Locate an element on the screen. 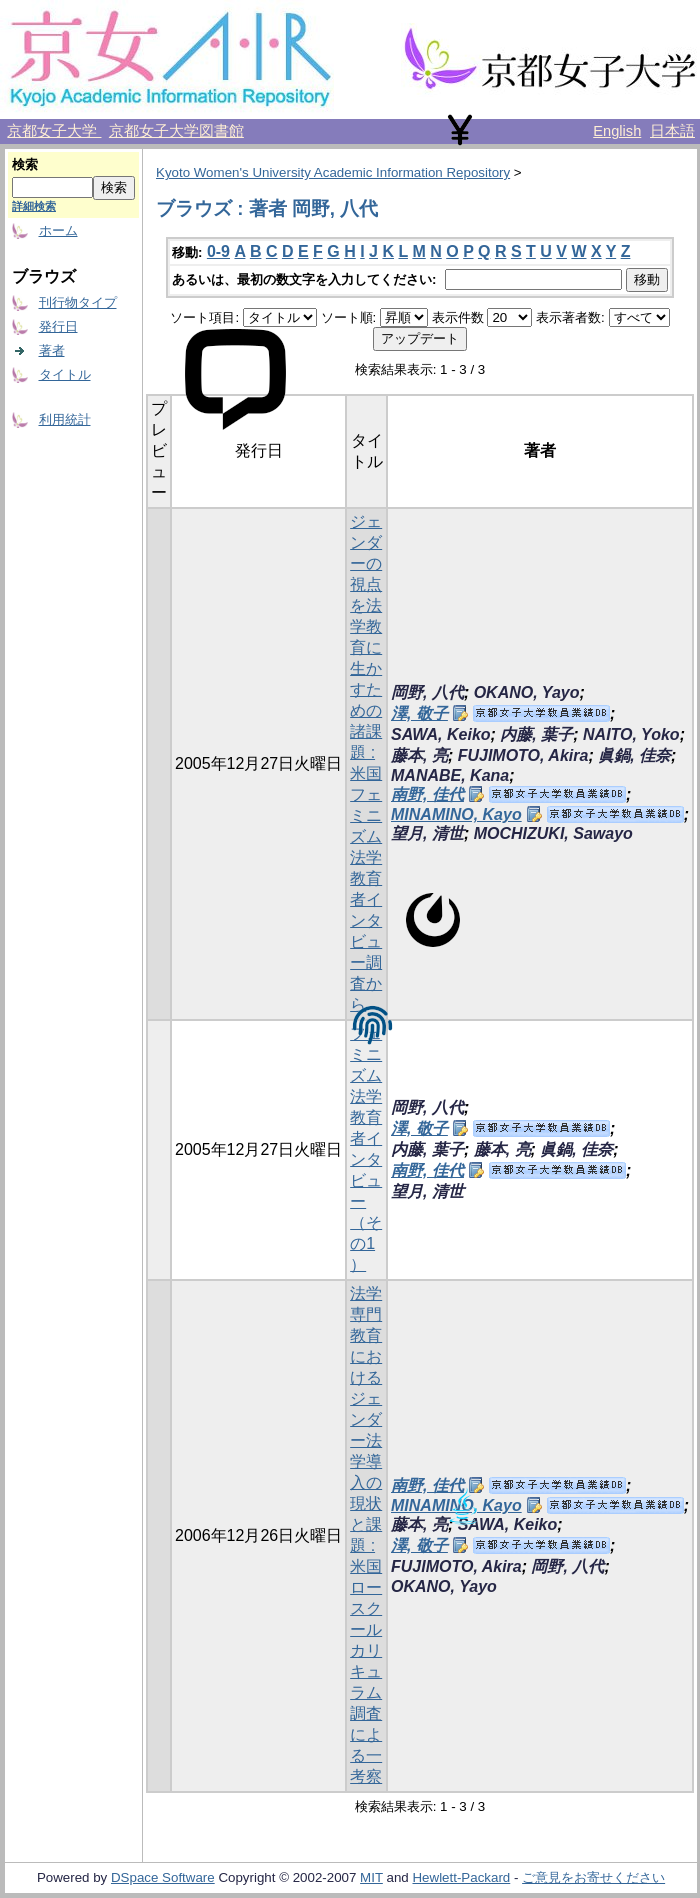 Image resolution: width=700 pixels, height=1898 pixels. open Mattermost messaging app is located at coordinates (433, 920).